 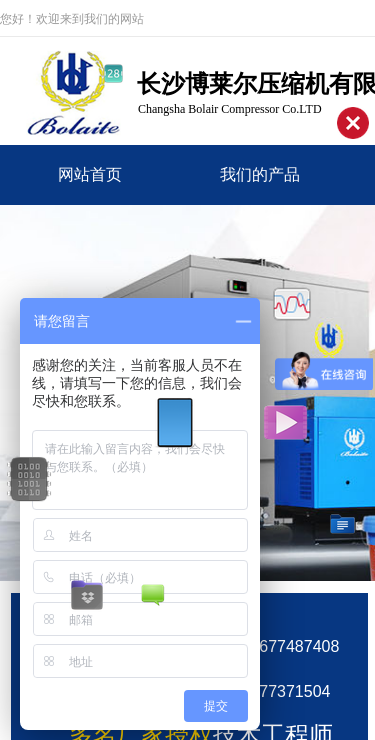 I want to click on open your Dropbox synced folder, so click(x=87, y=595).